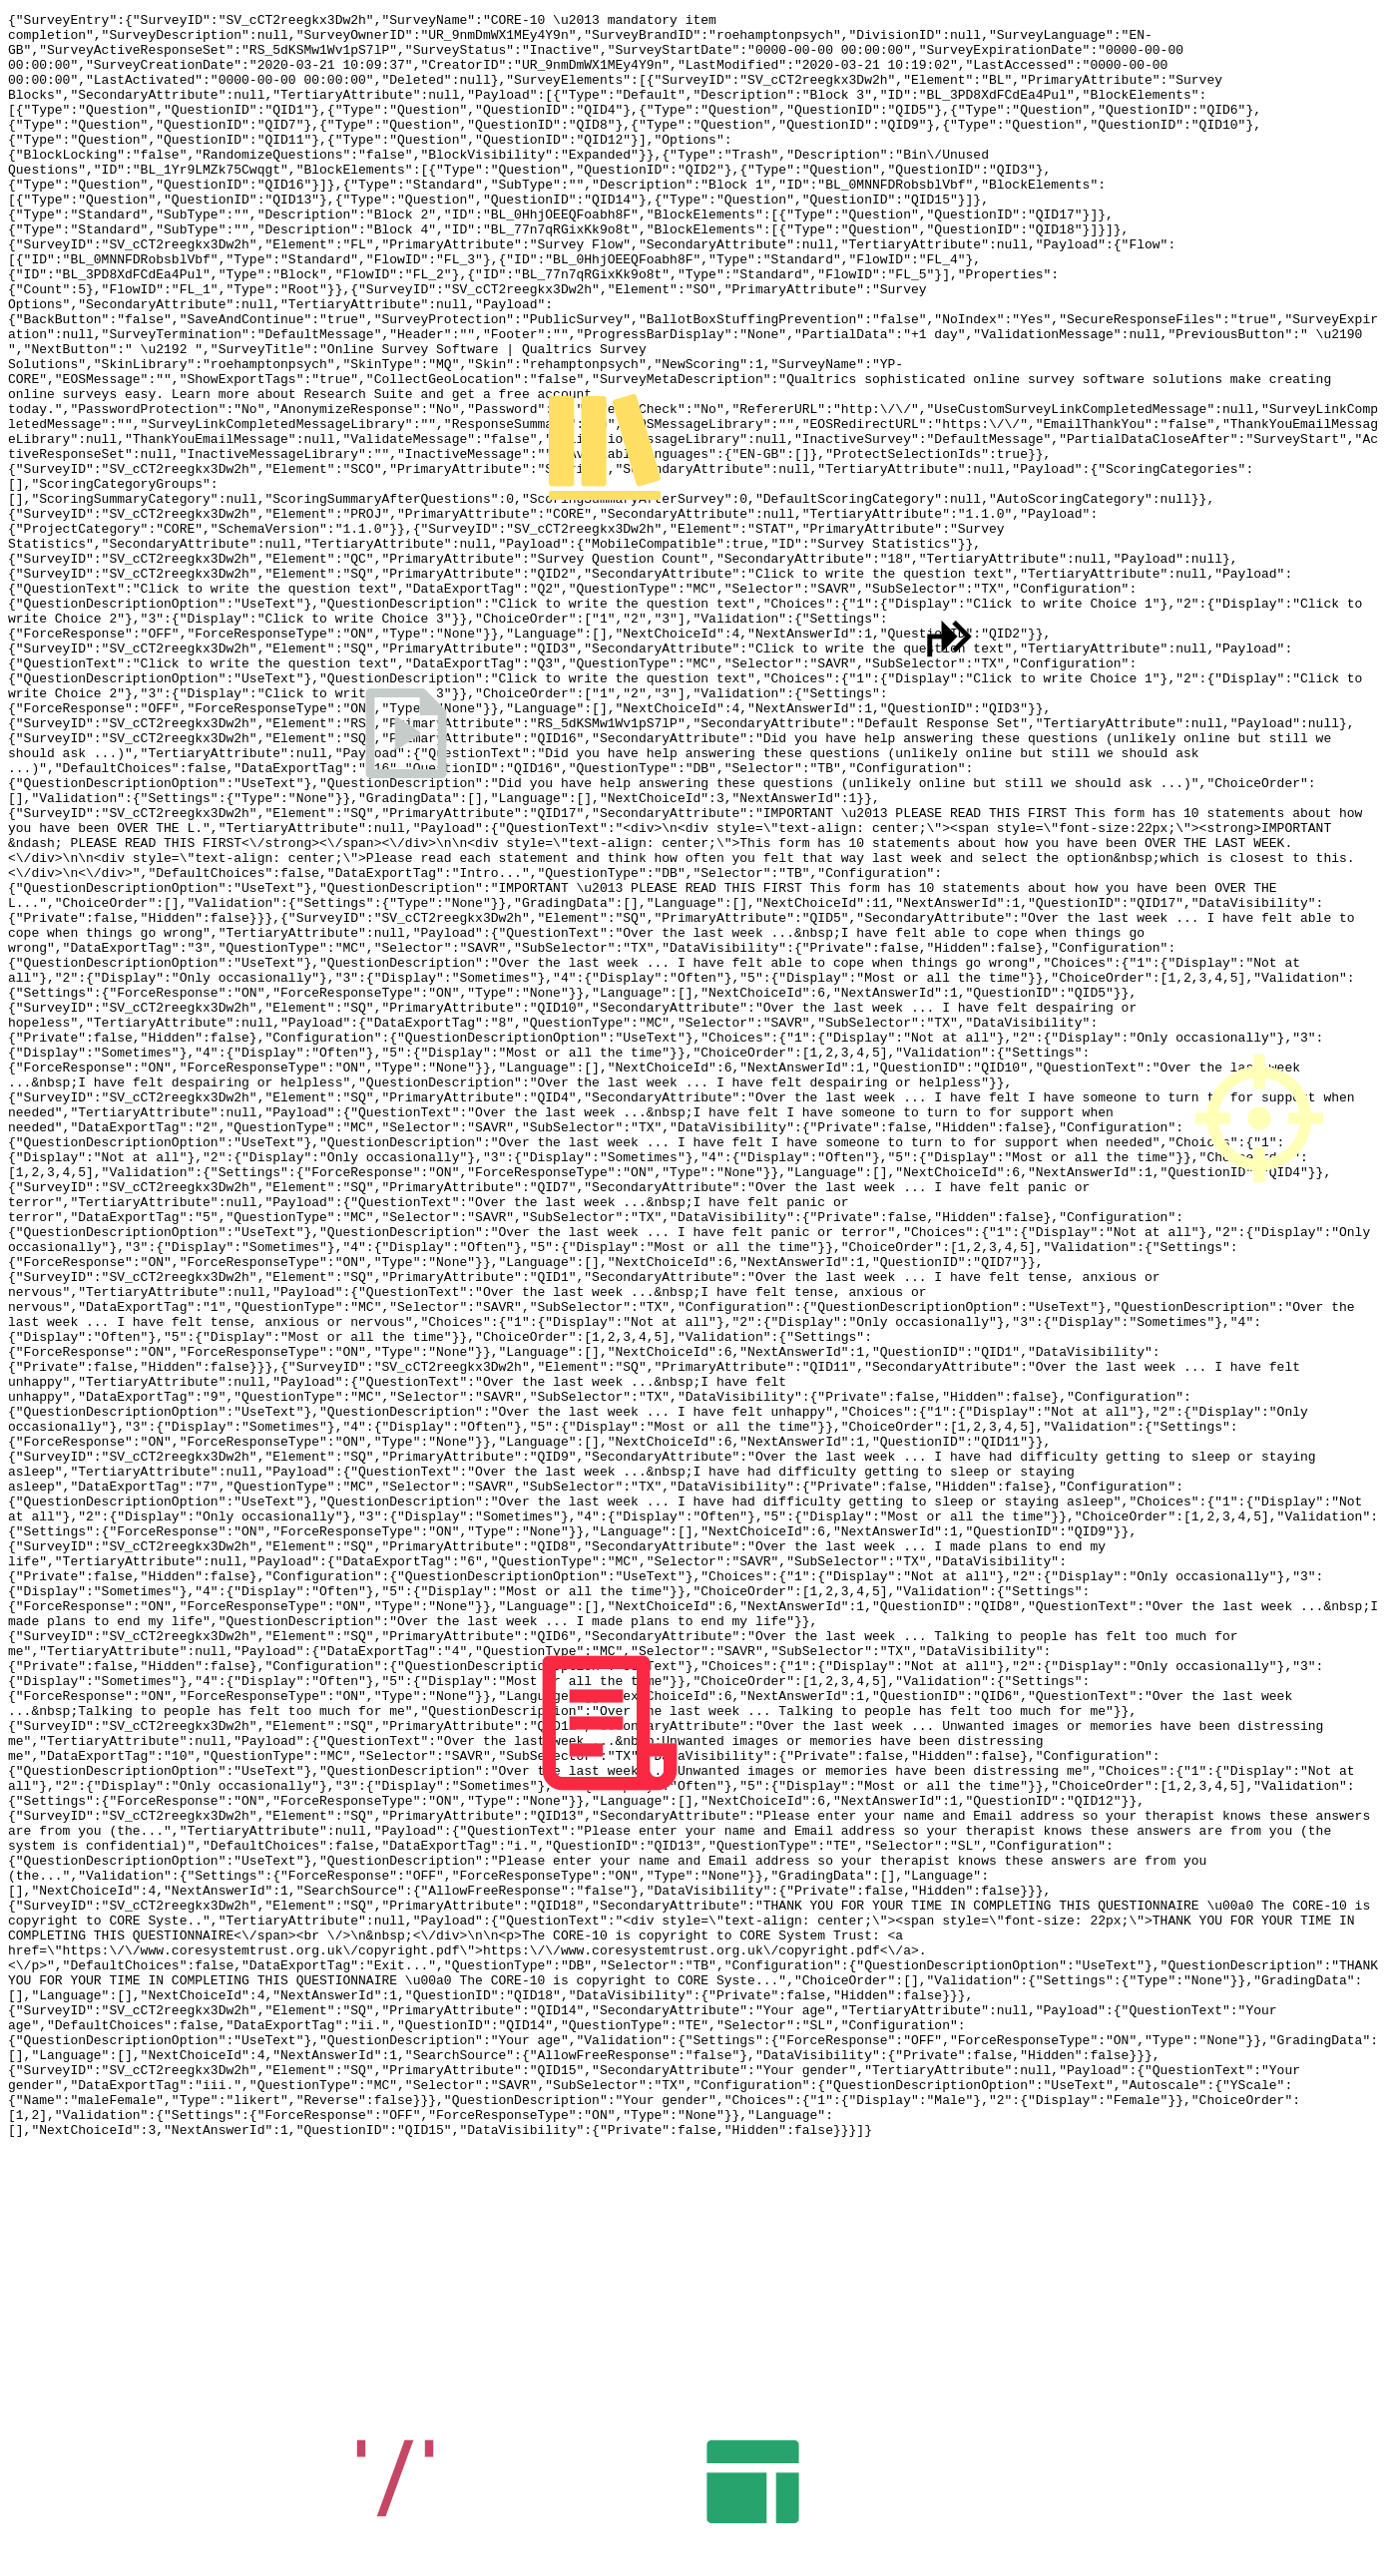 This screenshot has height=2576, width=1390. Describe the element at coordinates (752, 2481) in the screenshot. I see `switch to grid layout view` at that location.